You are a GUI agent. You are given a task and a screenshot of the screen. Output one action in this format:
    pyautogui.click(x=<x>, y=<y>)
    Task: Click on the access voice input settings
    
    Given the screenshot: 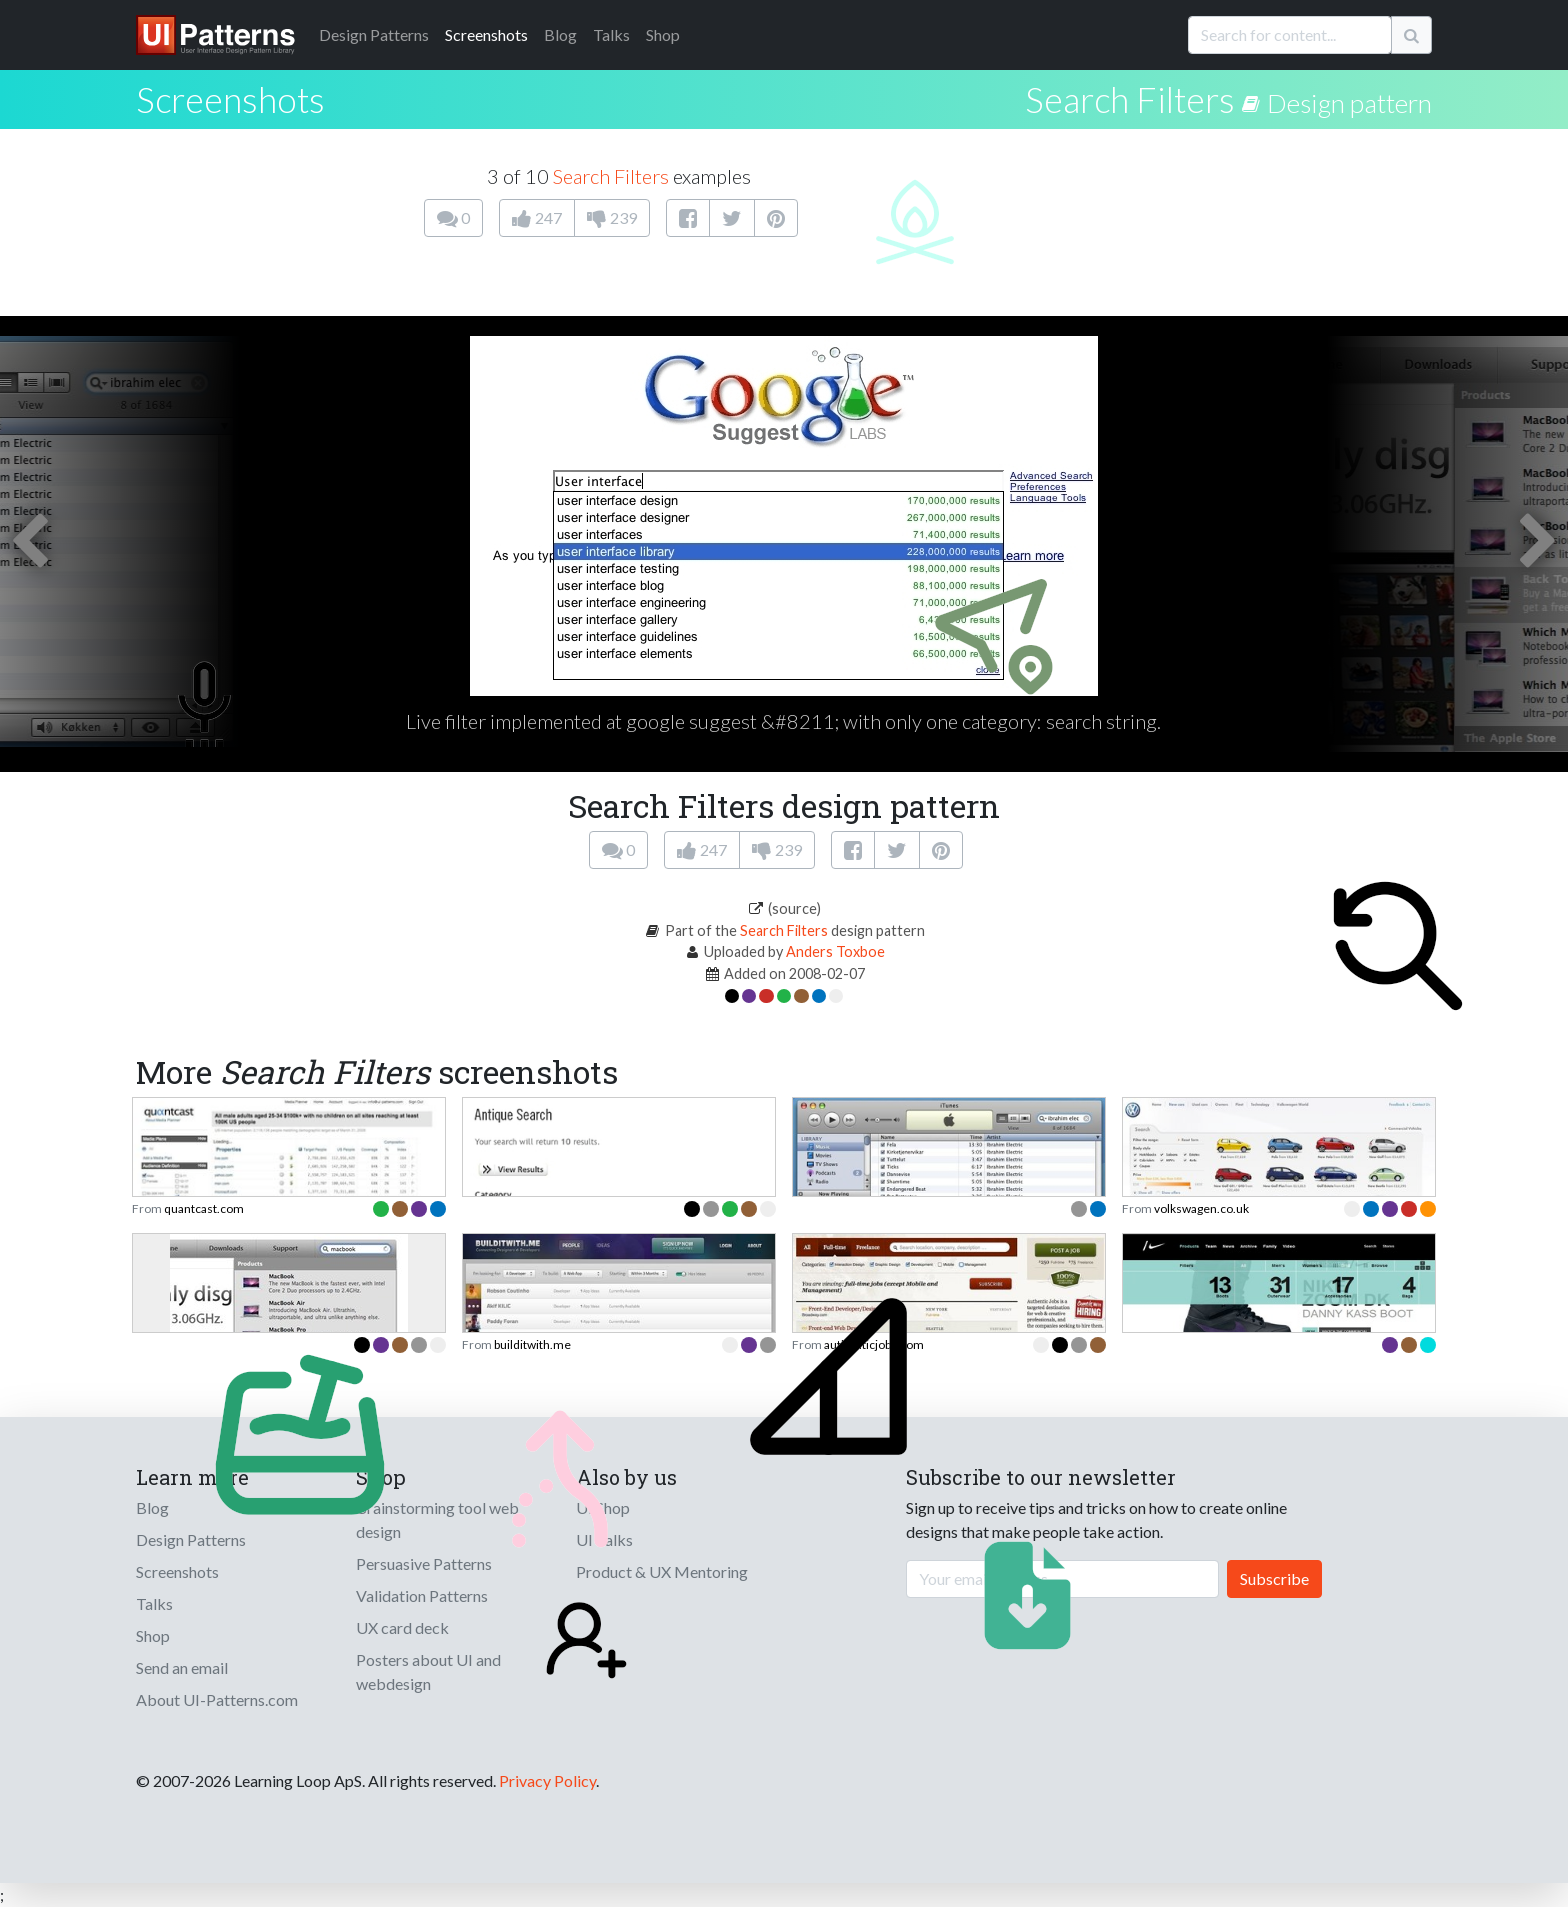 What is the action you would take?
    pyautogui.click(x=204, y=702)
    